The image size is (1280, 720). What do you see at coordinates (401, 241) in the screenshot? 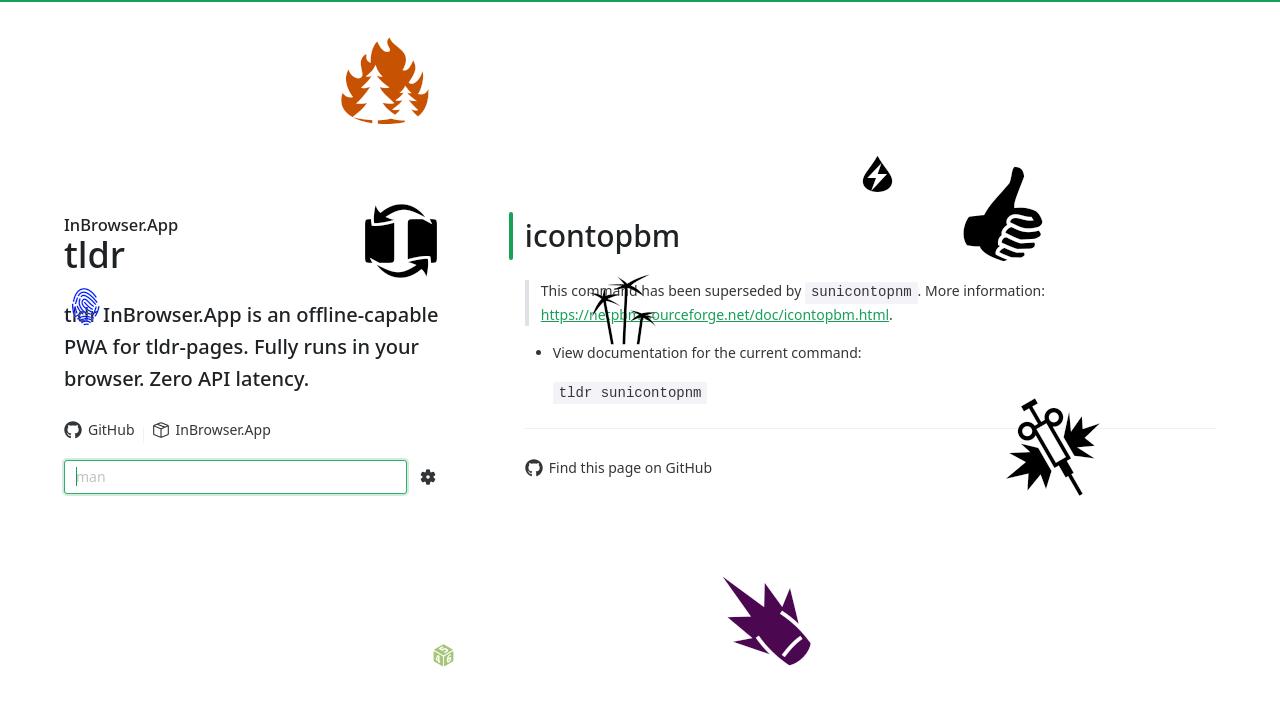
I see `swap or exchange cards` at bounding box center [401, 241].